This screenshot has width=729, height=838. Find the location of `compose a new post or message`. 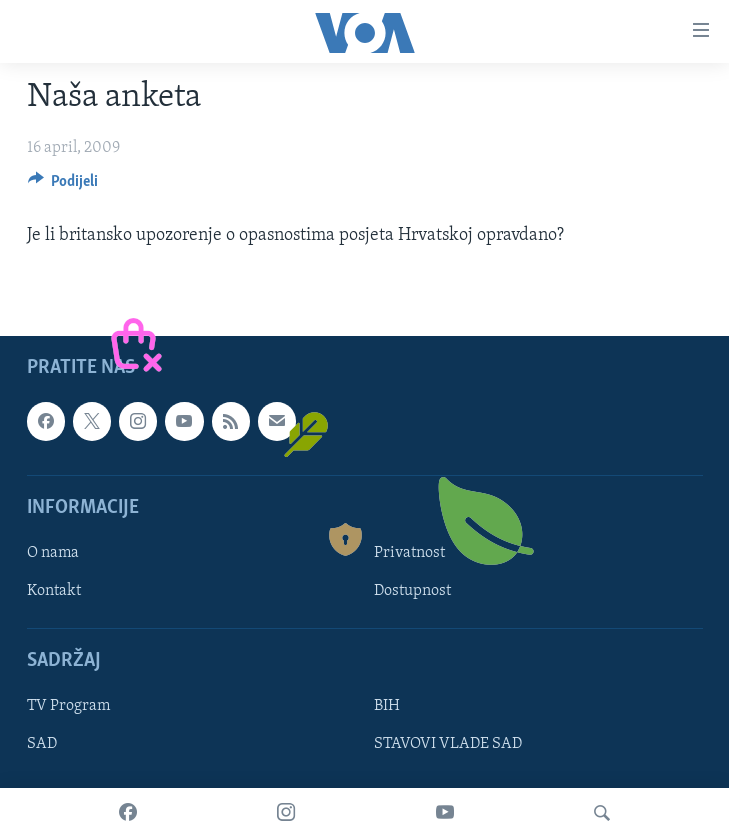

compose a new post or message is located at coordinates (304, 435).